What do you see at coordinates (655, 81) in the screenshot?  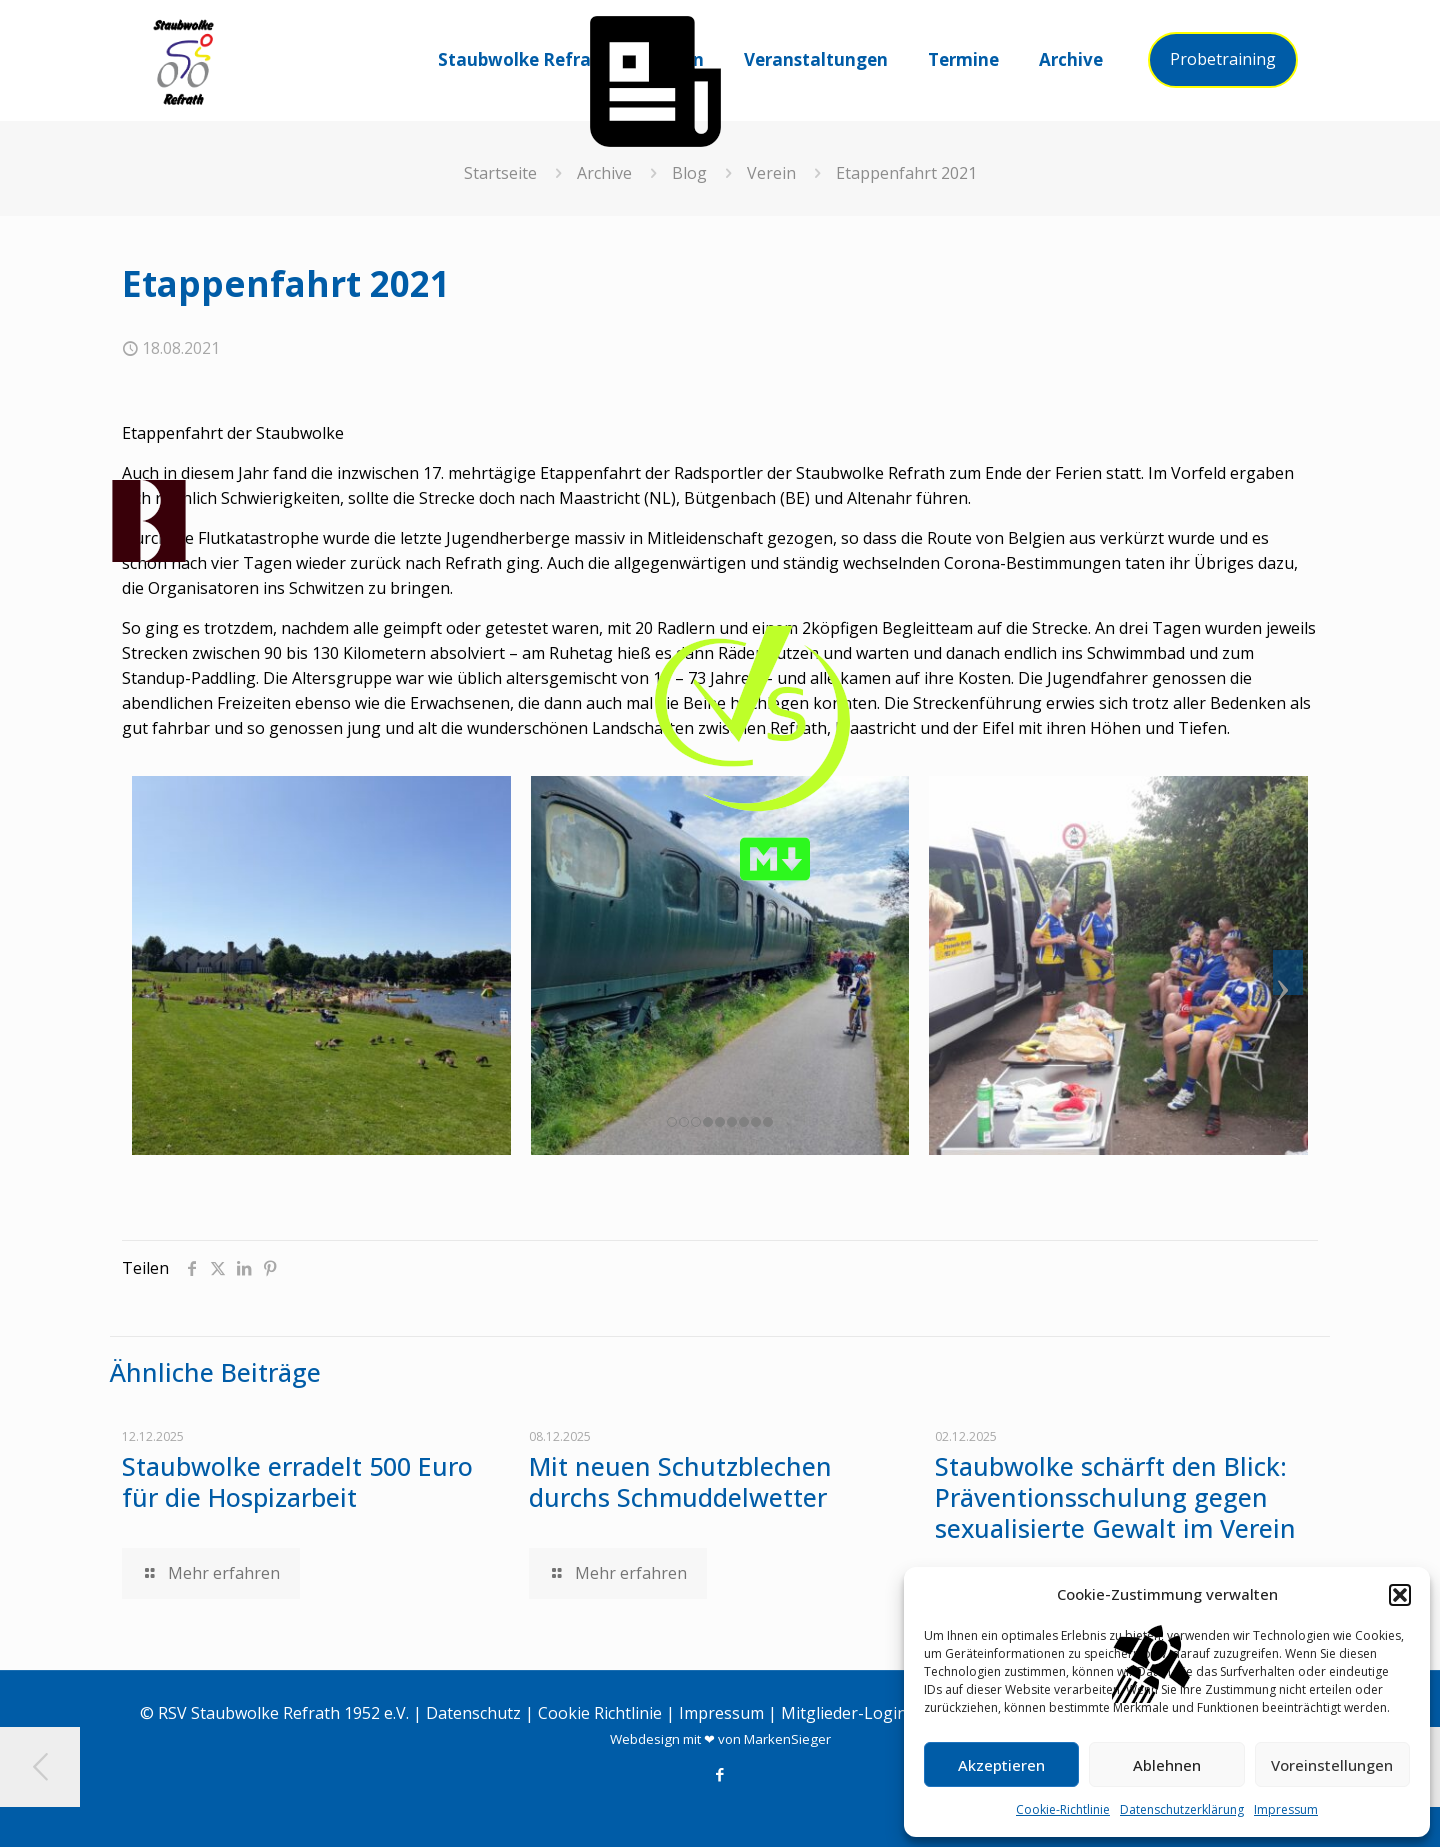 I see `view news articles` at bounding box center [655, 81].